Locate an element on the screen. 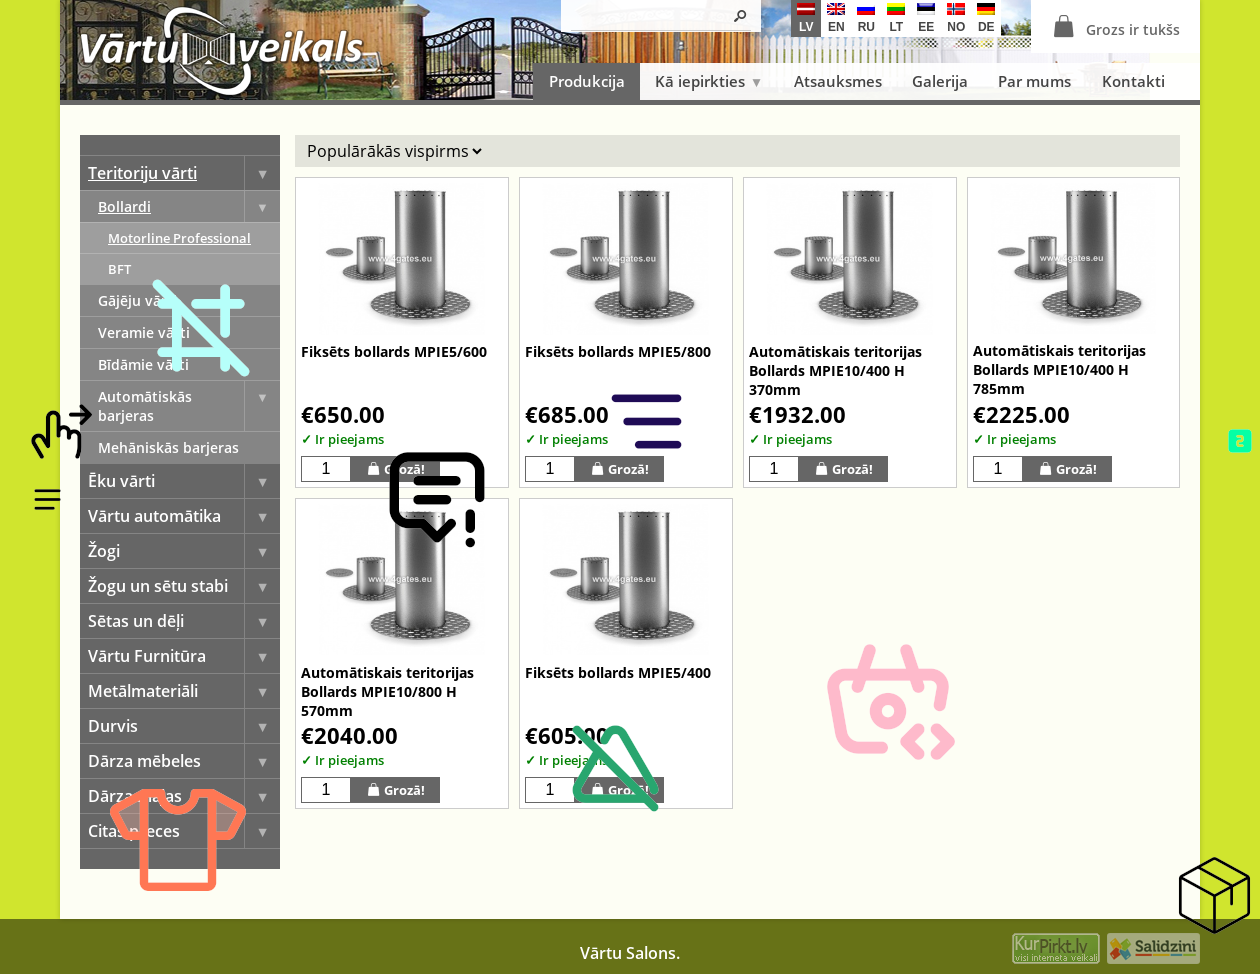 Image resolution: width=1260 pixels, height=974 pixels. access shopping cart API or developer settings is located at coordinates (888, 699).